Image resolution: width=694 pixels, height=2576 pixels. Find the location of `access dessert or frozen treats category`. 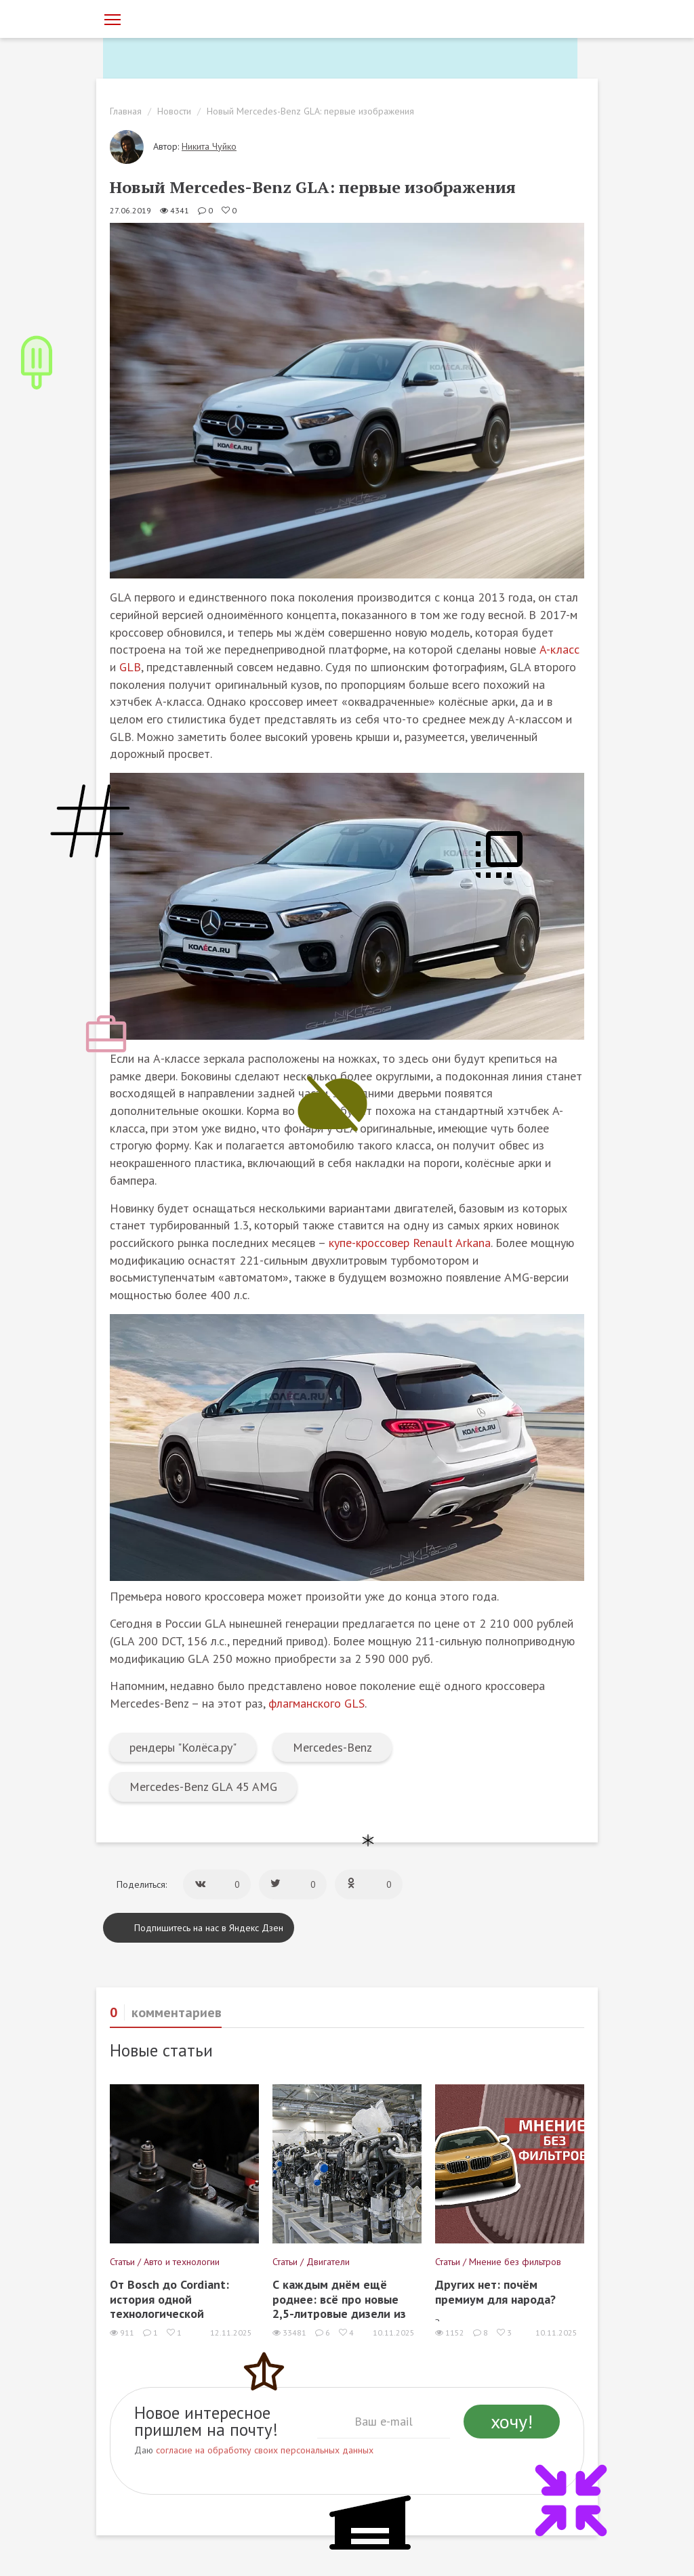

access dessert or frozen treats category is located at coordinates (37, 362).